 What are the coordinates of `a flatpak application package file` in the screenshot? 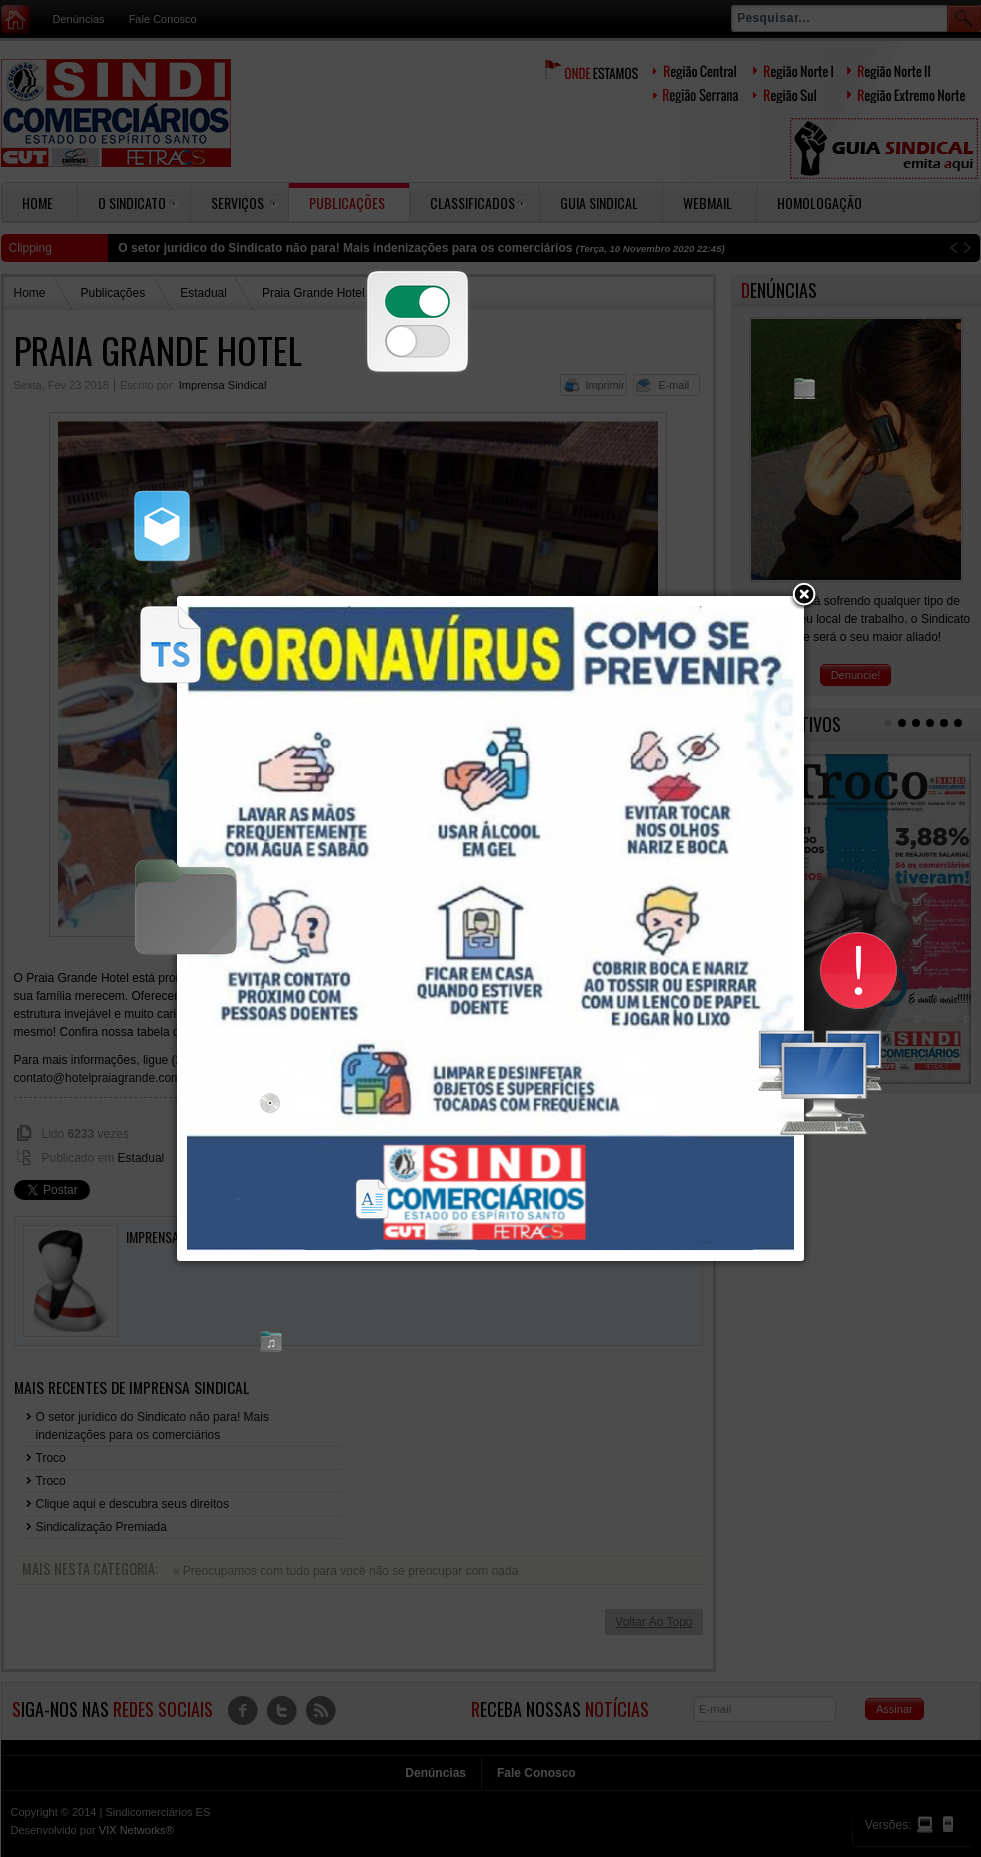 It's located at (162, 526).